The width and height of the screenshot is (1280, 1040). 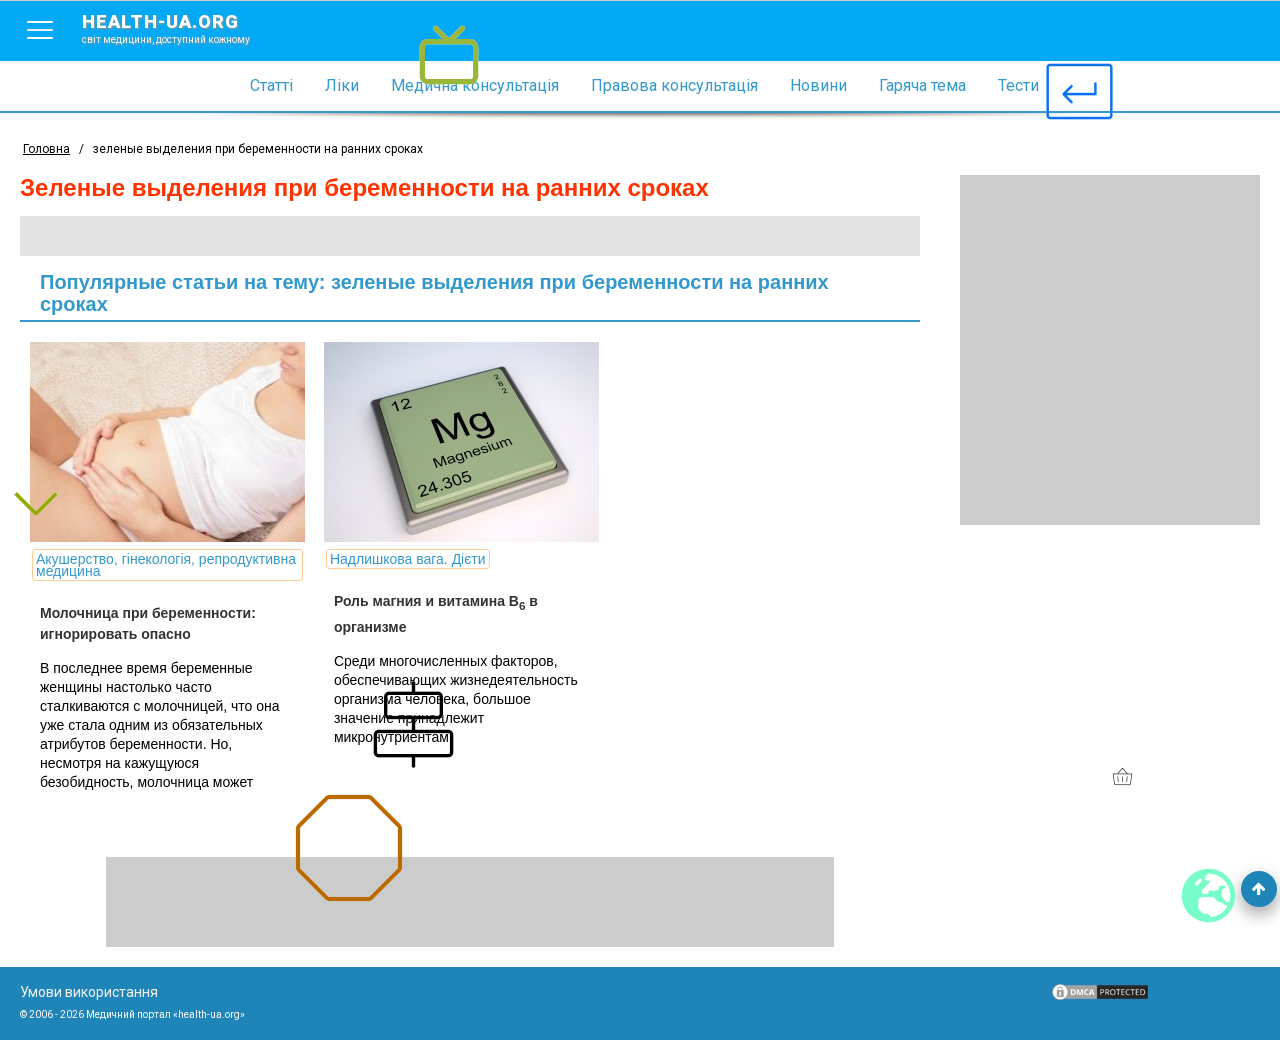 What do you see at coordinates (449, 55) in the screenshot?
I see `access tv or video streaming content` at bounding box center [449, 55].